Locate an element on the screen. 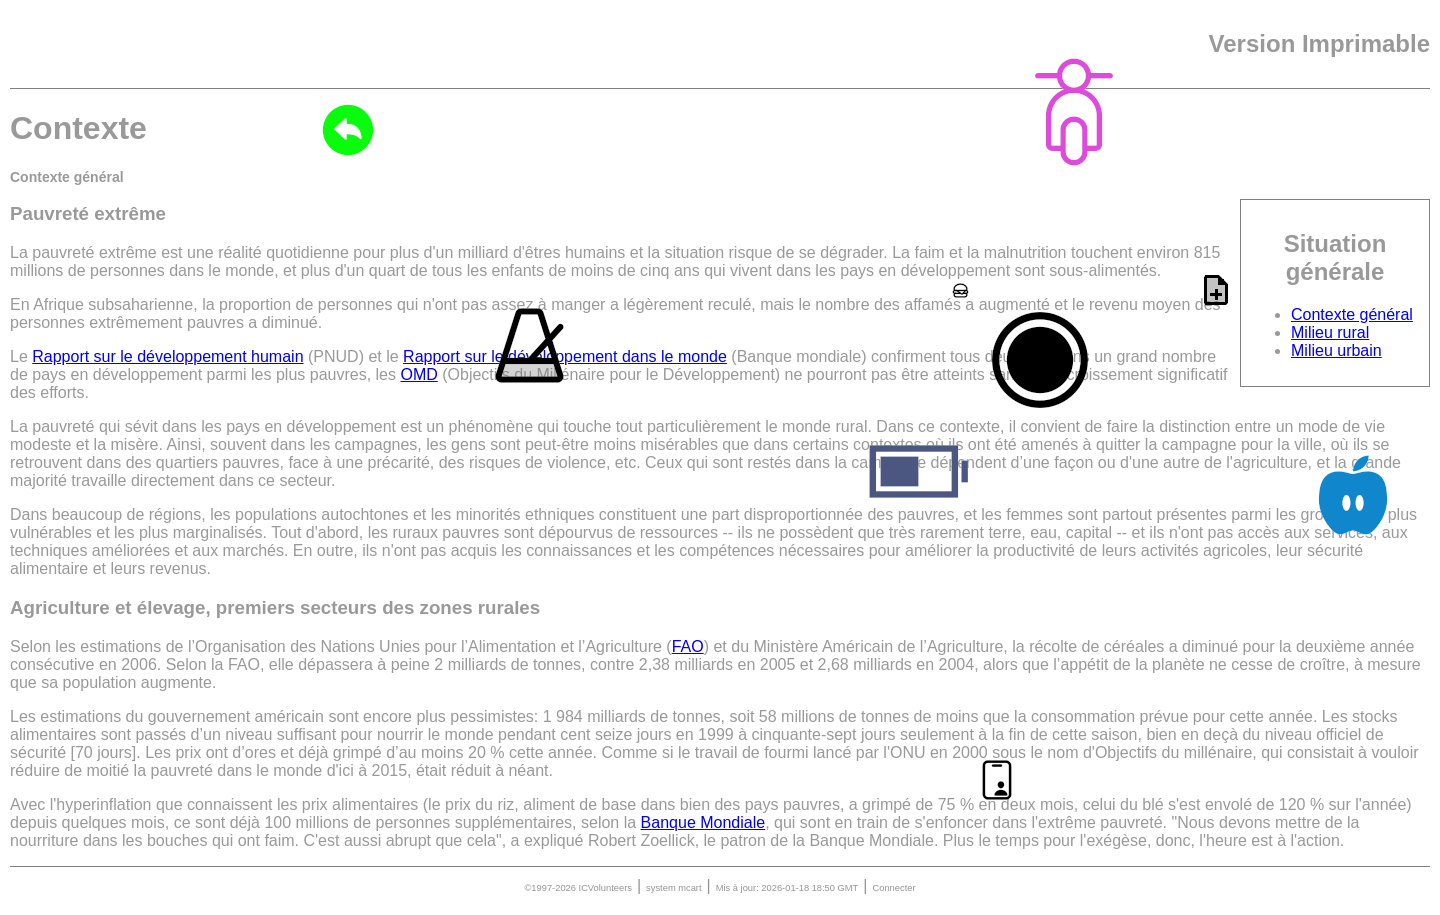 The height and width of the screenshot is (915, 1440). indicates battery is at 50% charge is located at coordinates (918, 471).